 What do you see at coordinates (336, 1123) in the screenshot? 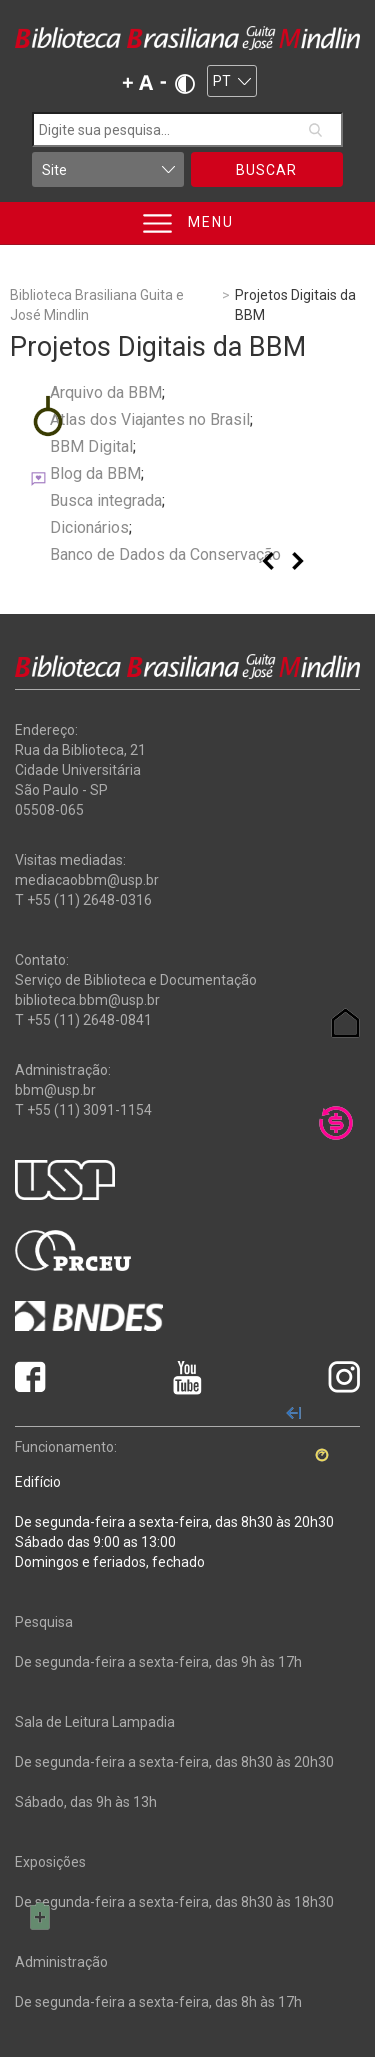
I see `request a refund for a purchase` at bounding box center [336, 1123].